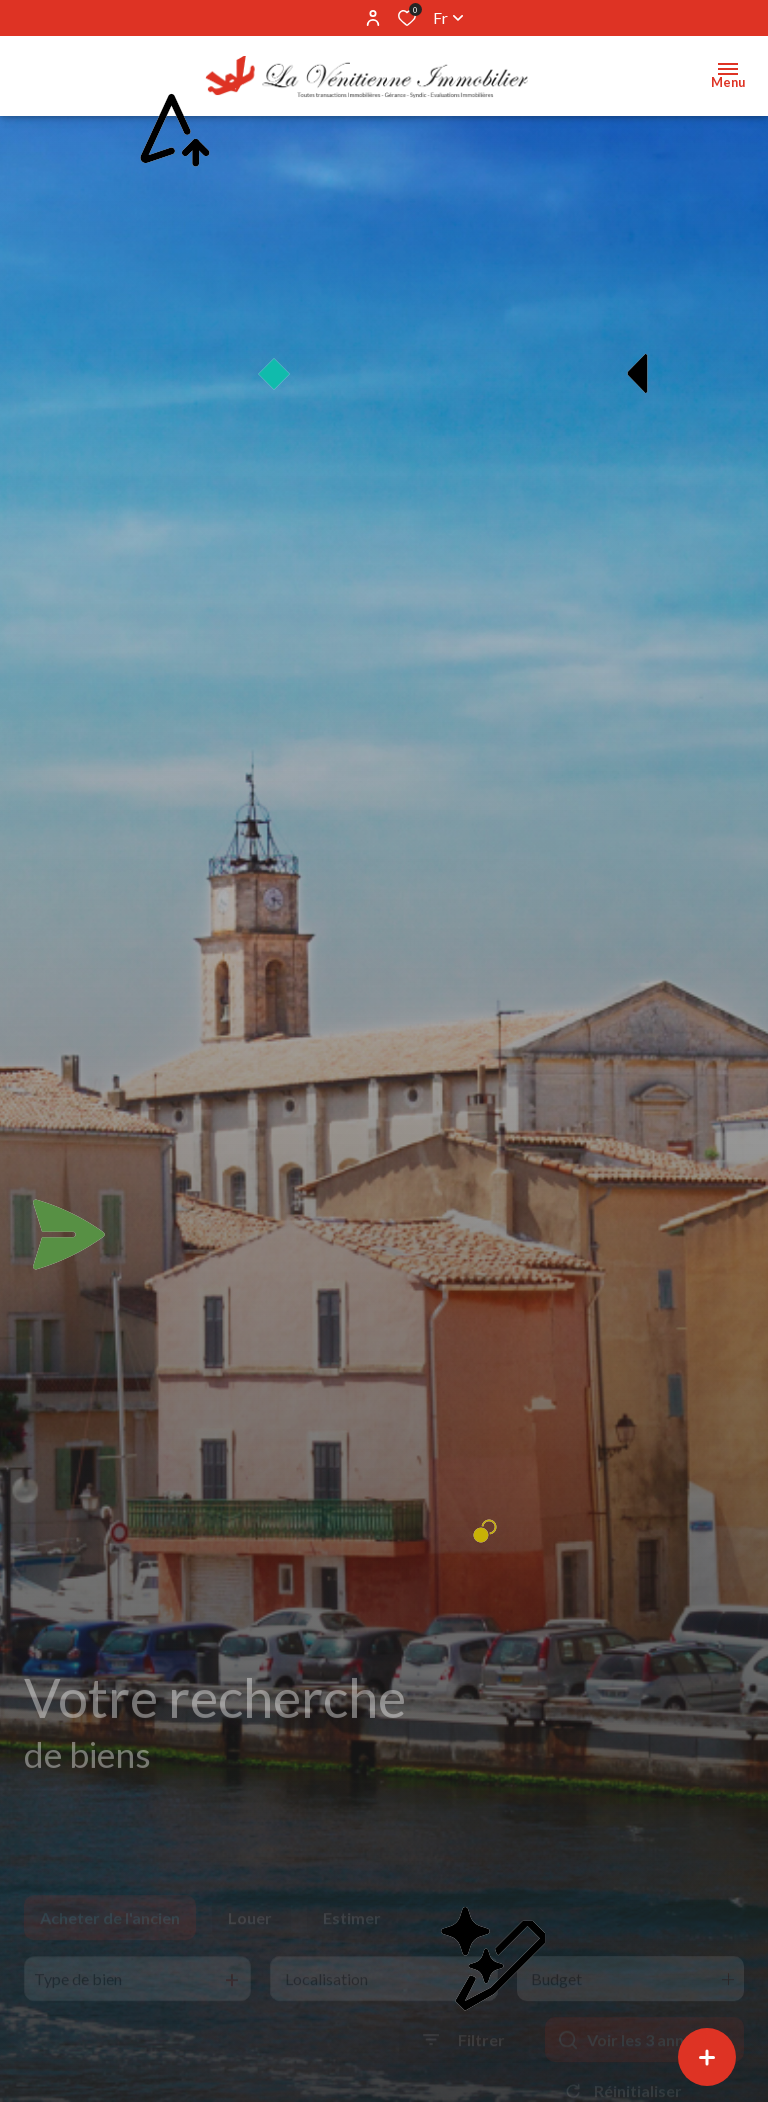 The width and height of the screenshot is (768, 2102). What do you see at coordinates (67, 1234) in the screenshot?
I see `send a message` at bounding box center [67, 1234].